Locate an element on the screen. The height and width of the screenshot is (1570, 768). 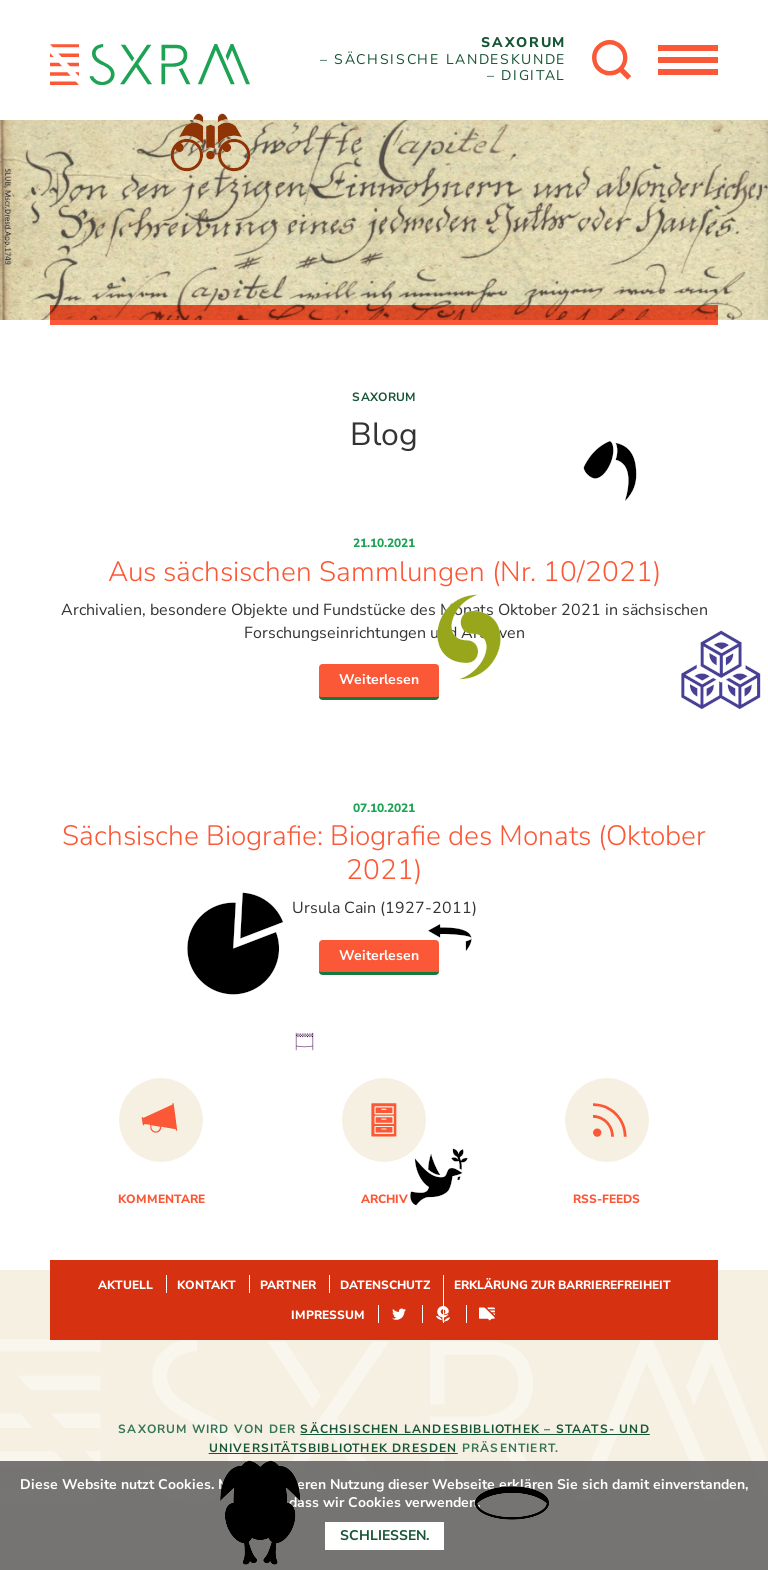
view analytics or statistics breakdown is located at coordinates (235, 943).